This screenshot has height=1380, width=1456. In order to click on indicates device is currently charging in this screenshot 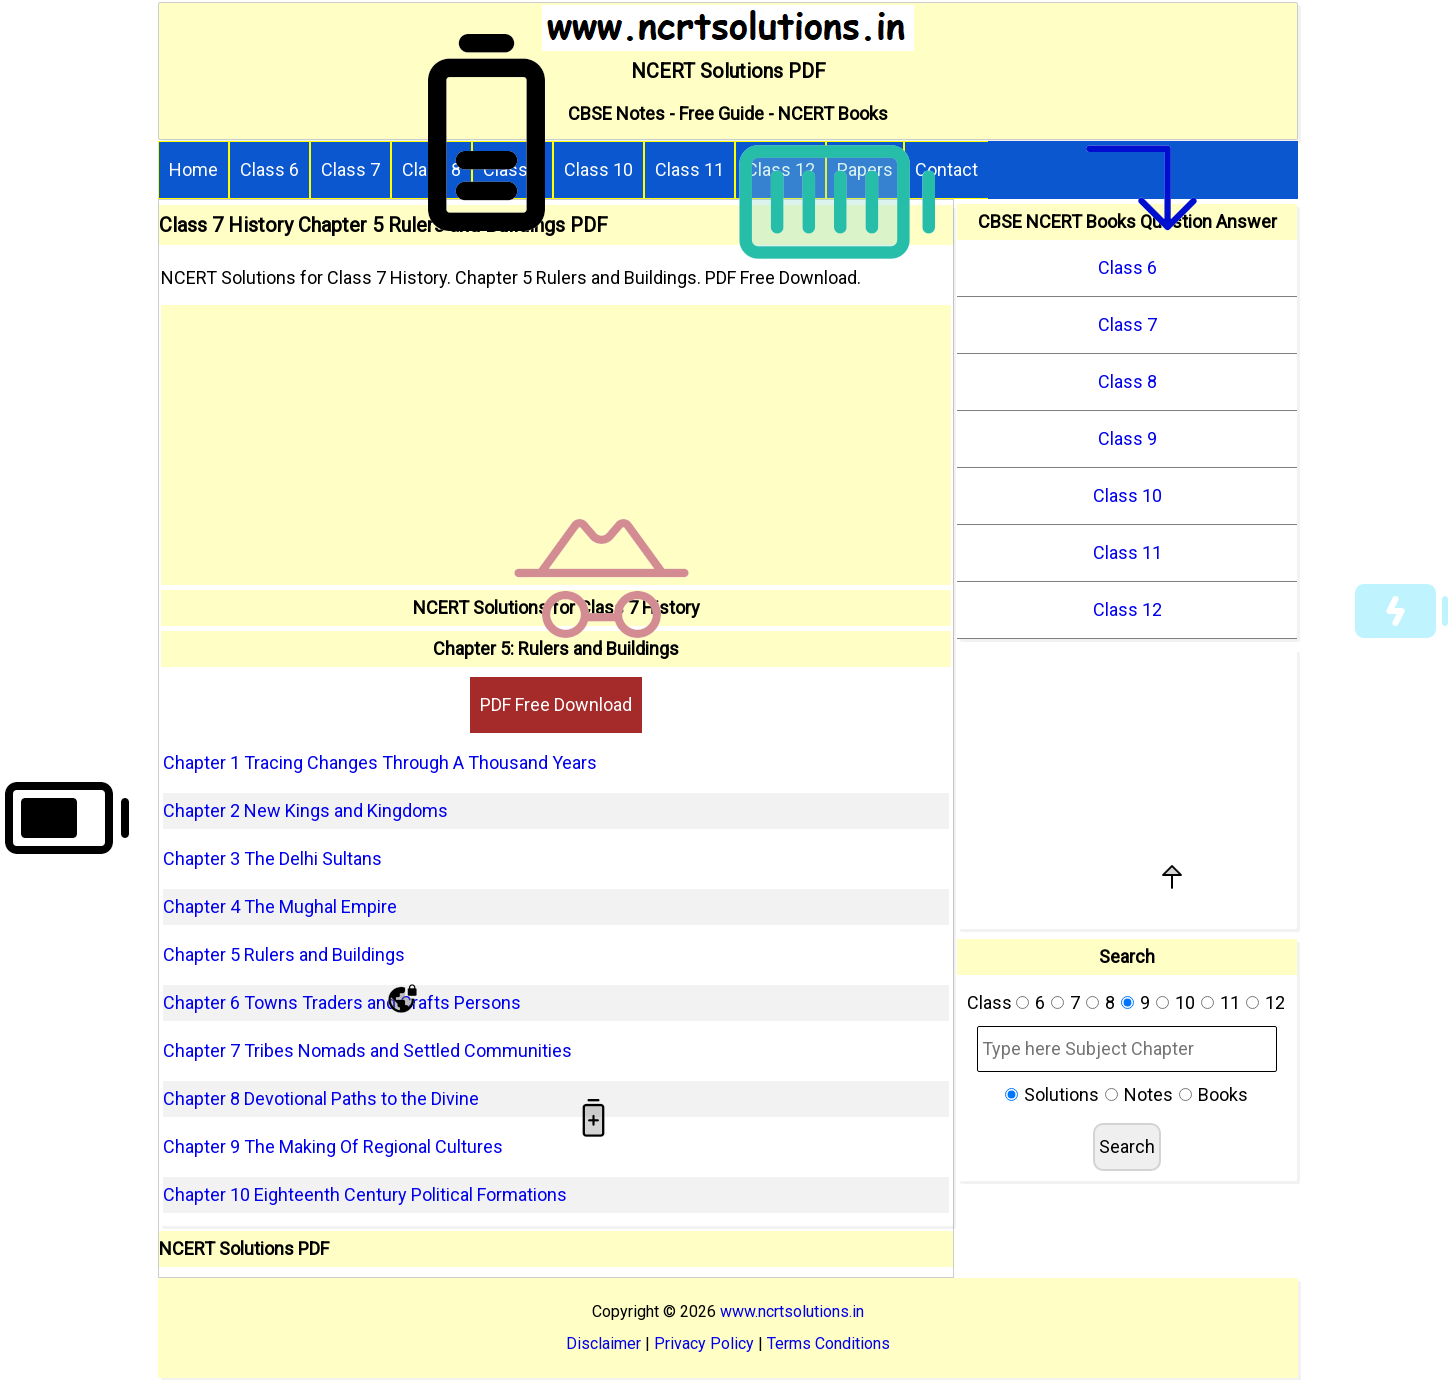, I will do `click(1400, 611)`.